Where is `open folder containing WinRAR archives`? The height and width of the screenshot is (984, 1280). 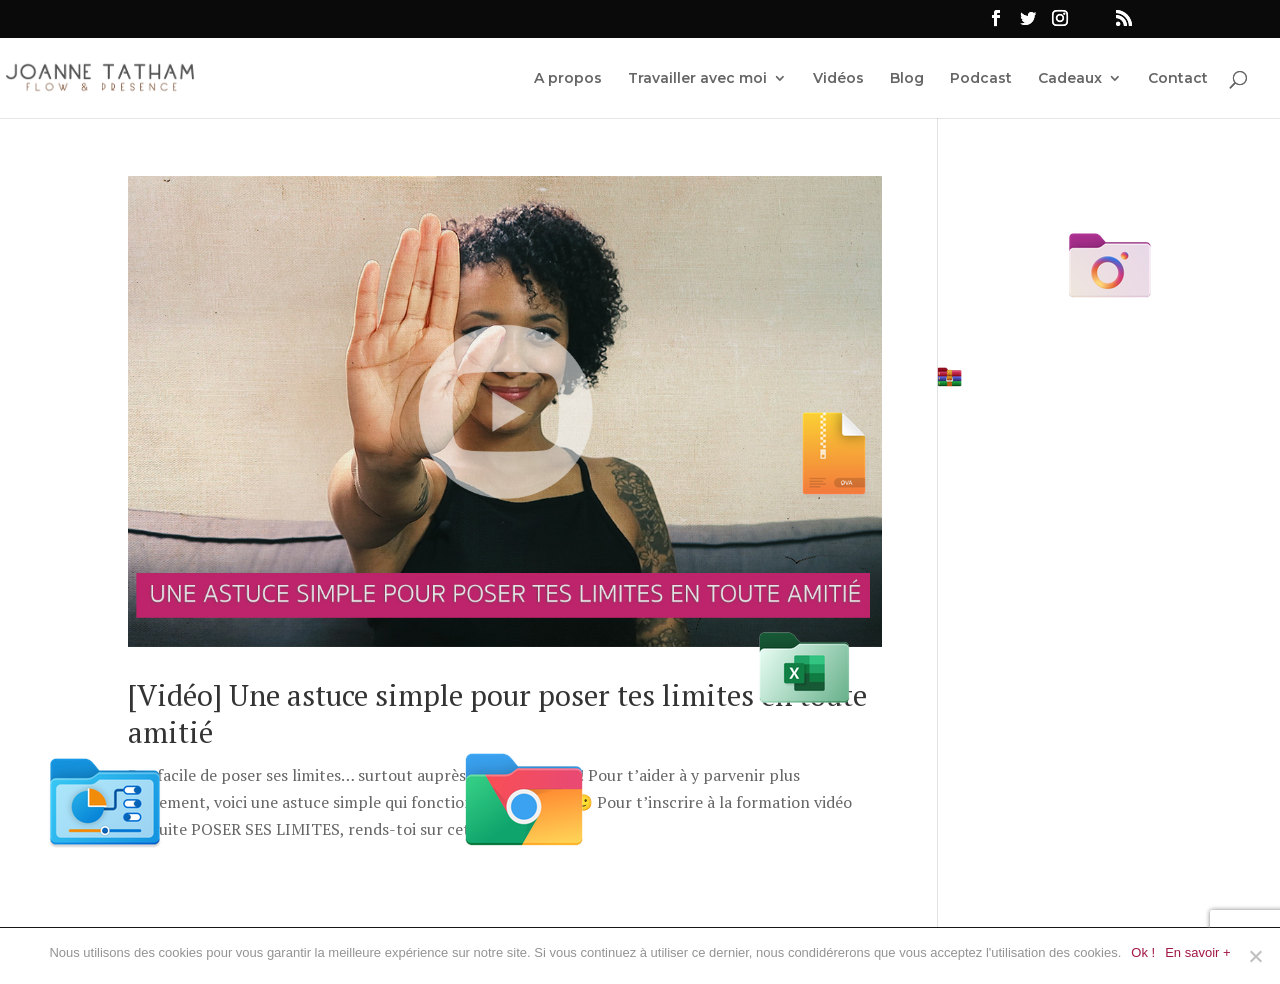 open folder containing WinRAR archives is located at coordinates (949, 377).